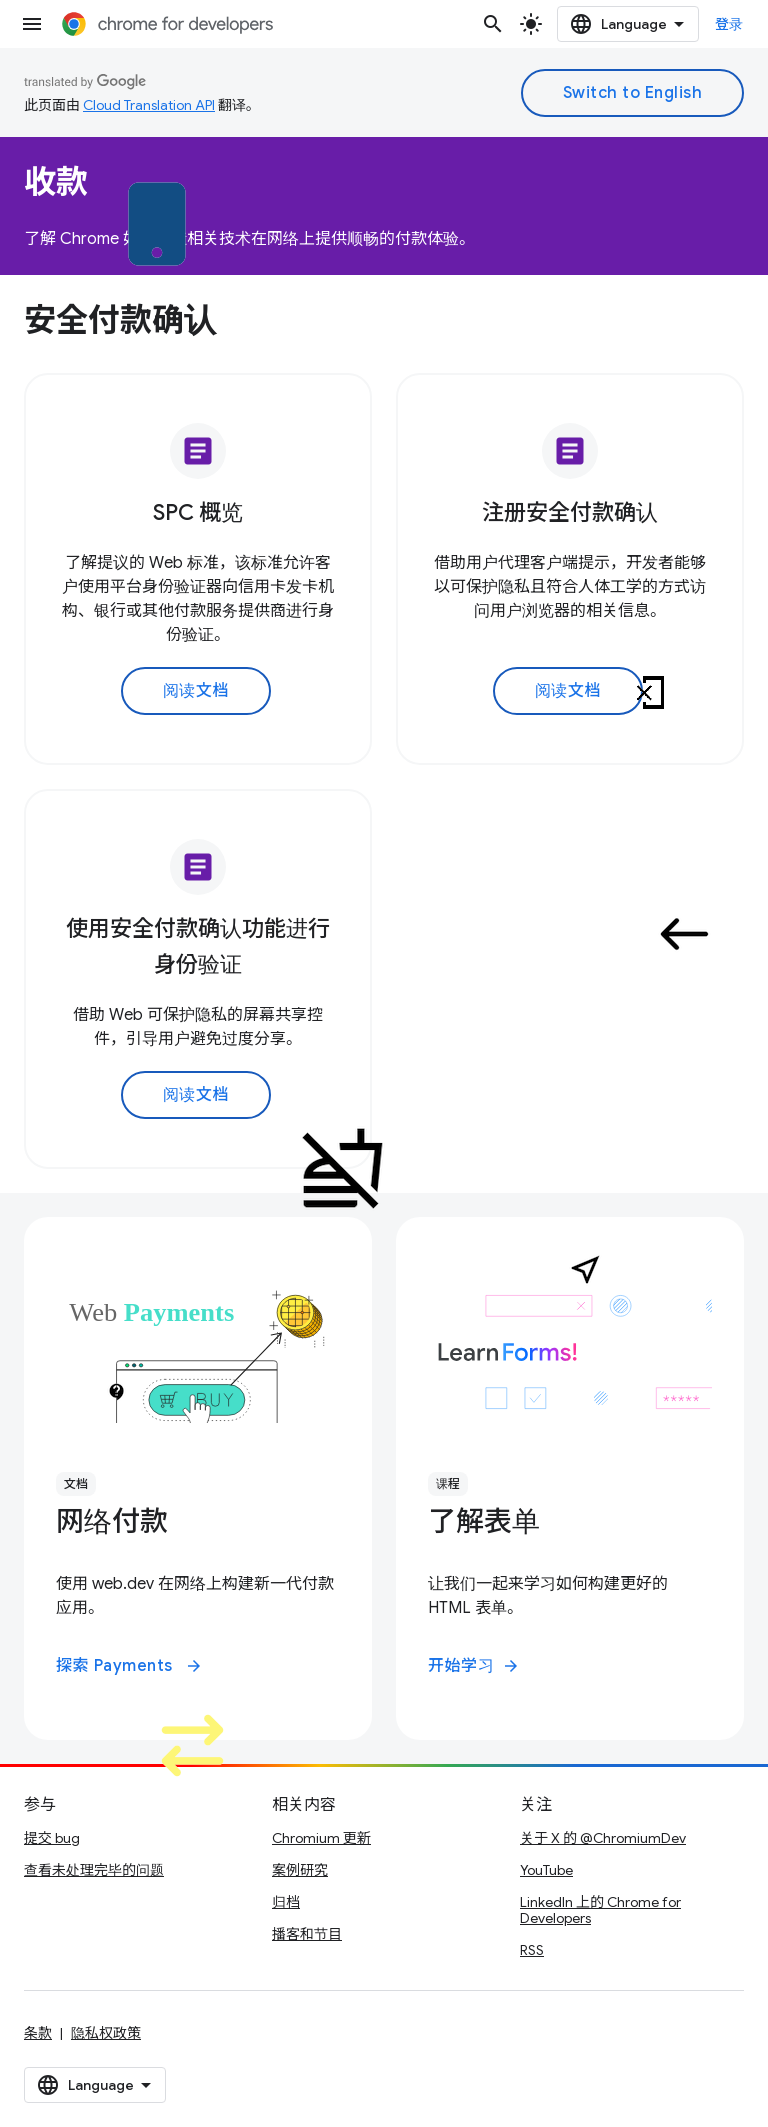  What do you see at coordinates (684, 934) in the screenshot?
I see `navigate back to previous screen` at bounding box center [684, 934].